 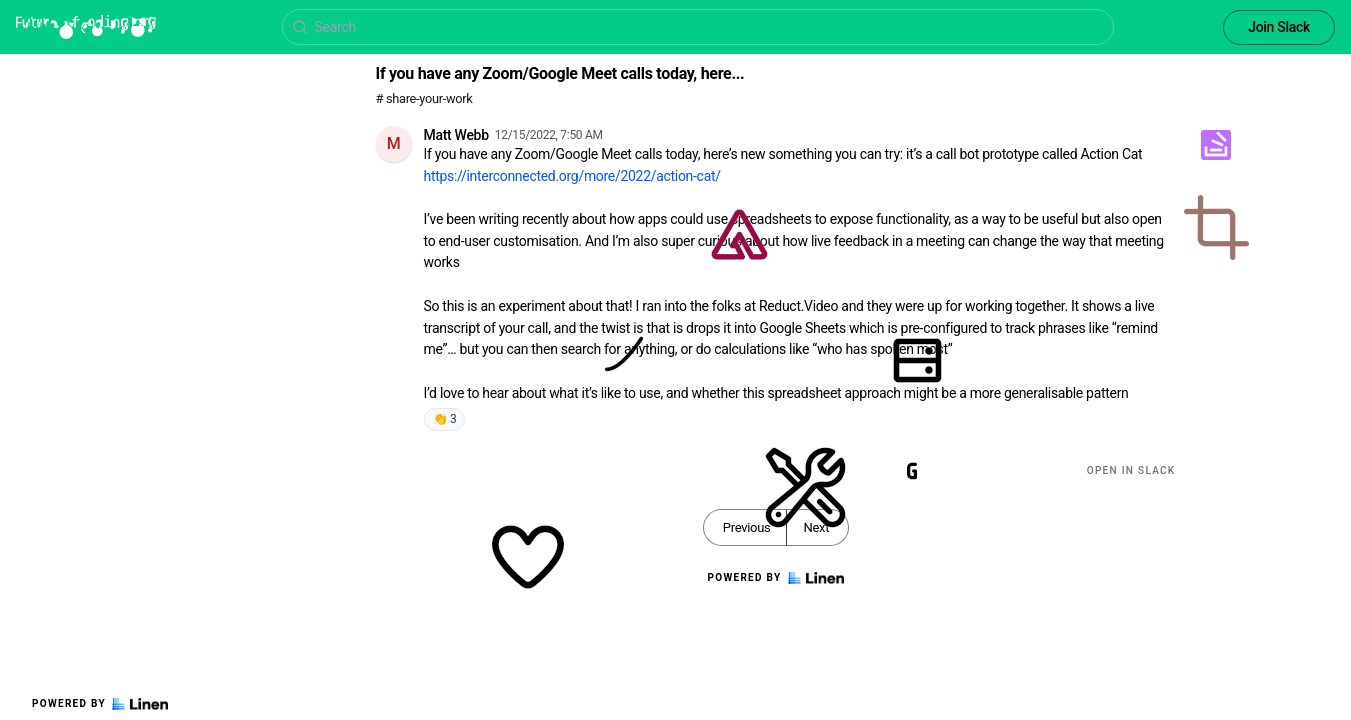 I want to click on add to favorites, so click(x=528, y=557).